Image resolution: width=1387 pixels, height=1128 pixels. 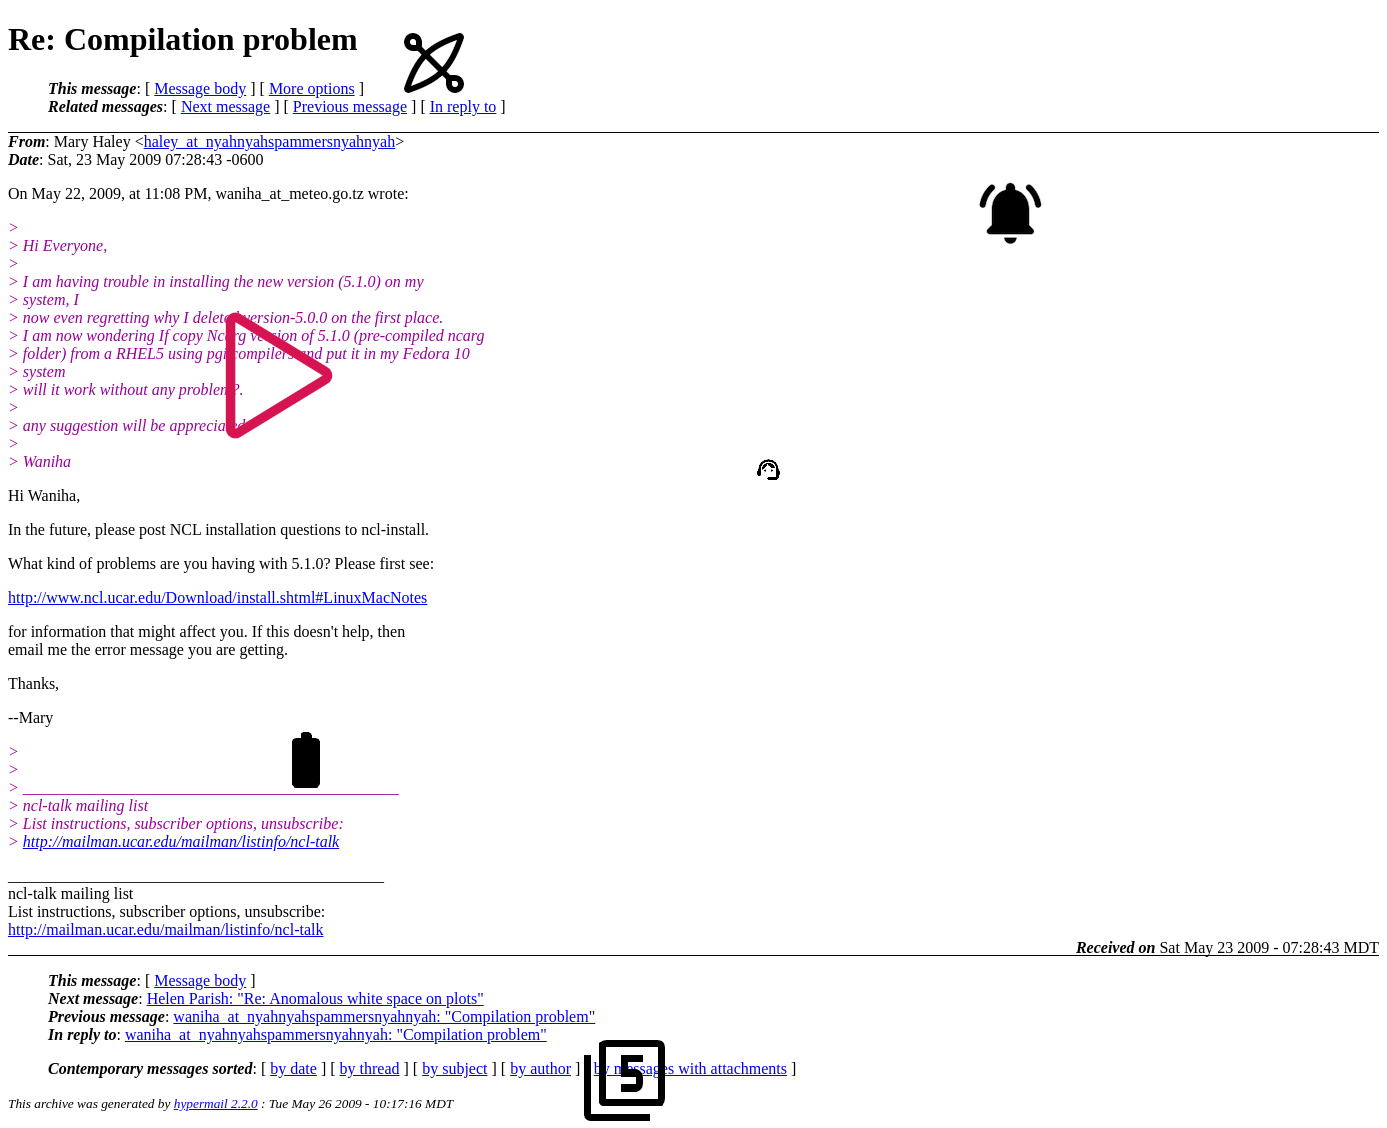 What do you see at coordinates (434, 63) in the screenshot?
I see `access kayaking or water sports activities` at bounding box center [434, 63].